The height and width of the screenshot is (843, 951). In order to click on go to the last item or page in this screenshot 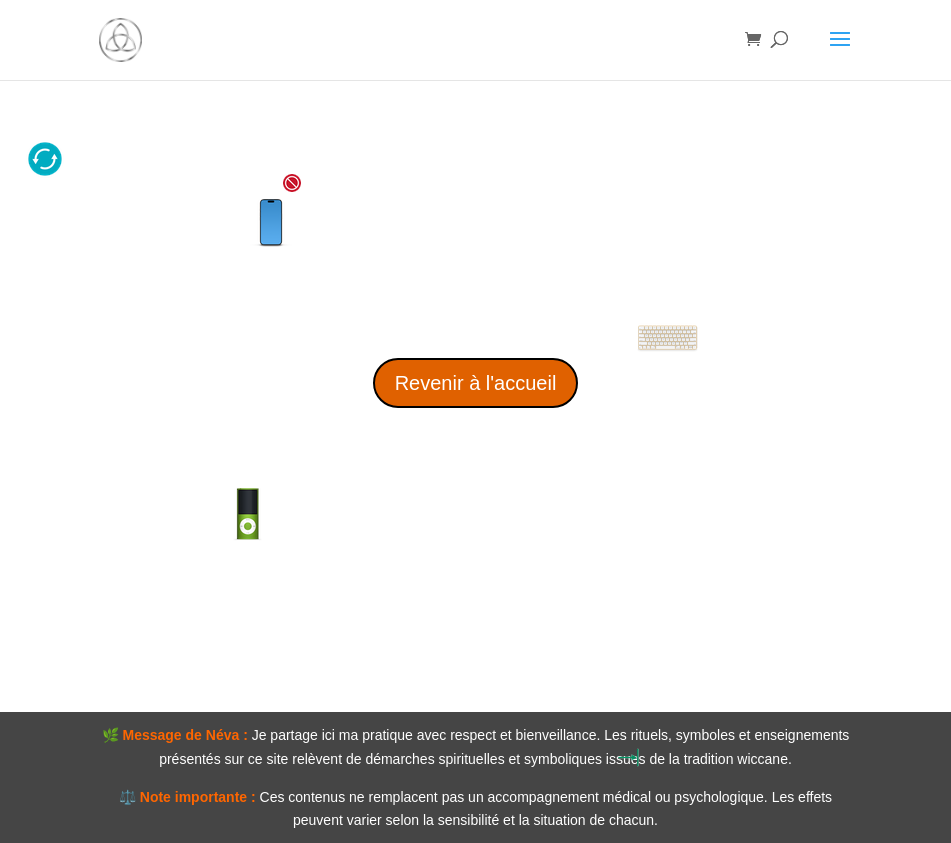, I will do `click(628, 757)`.